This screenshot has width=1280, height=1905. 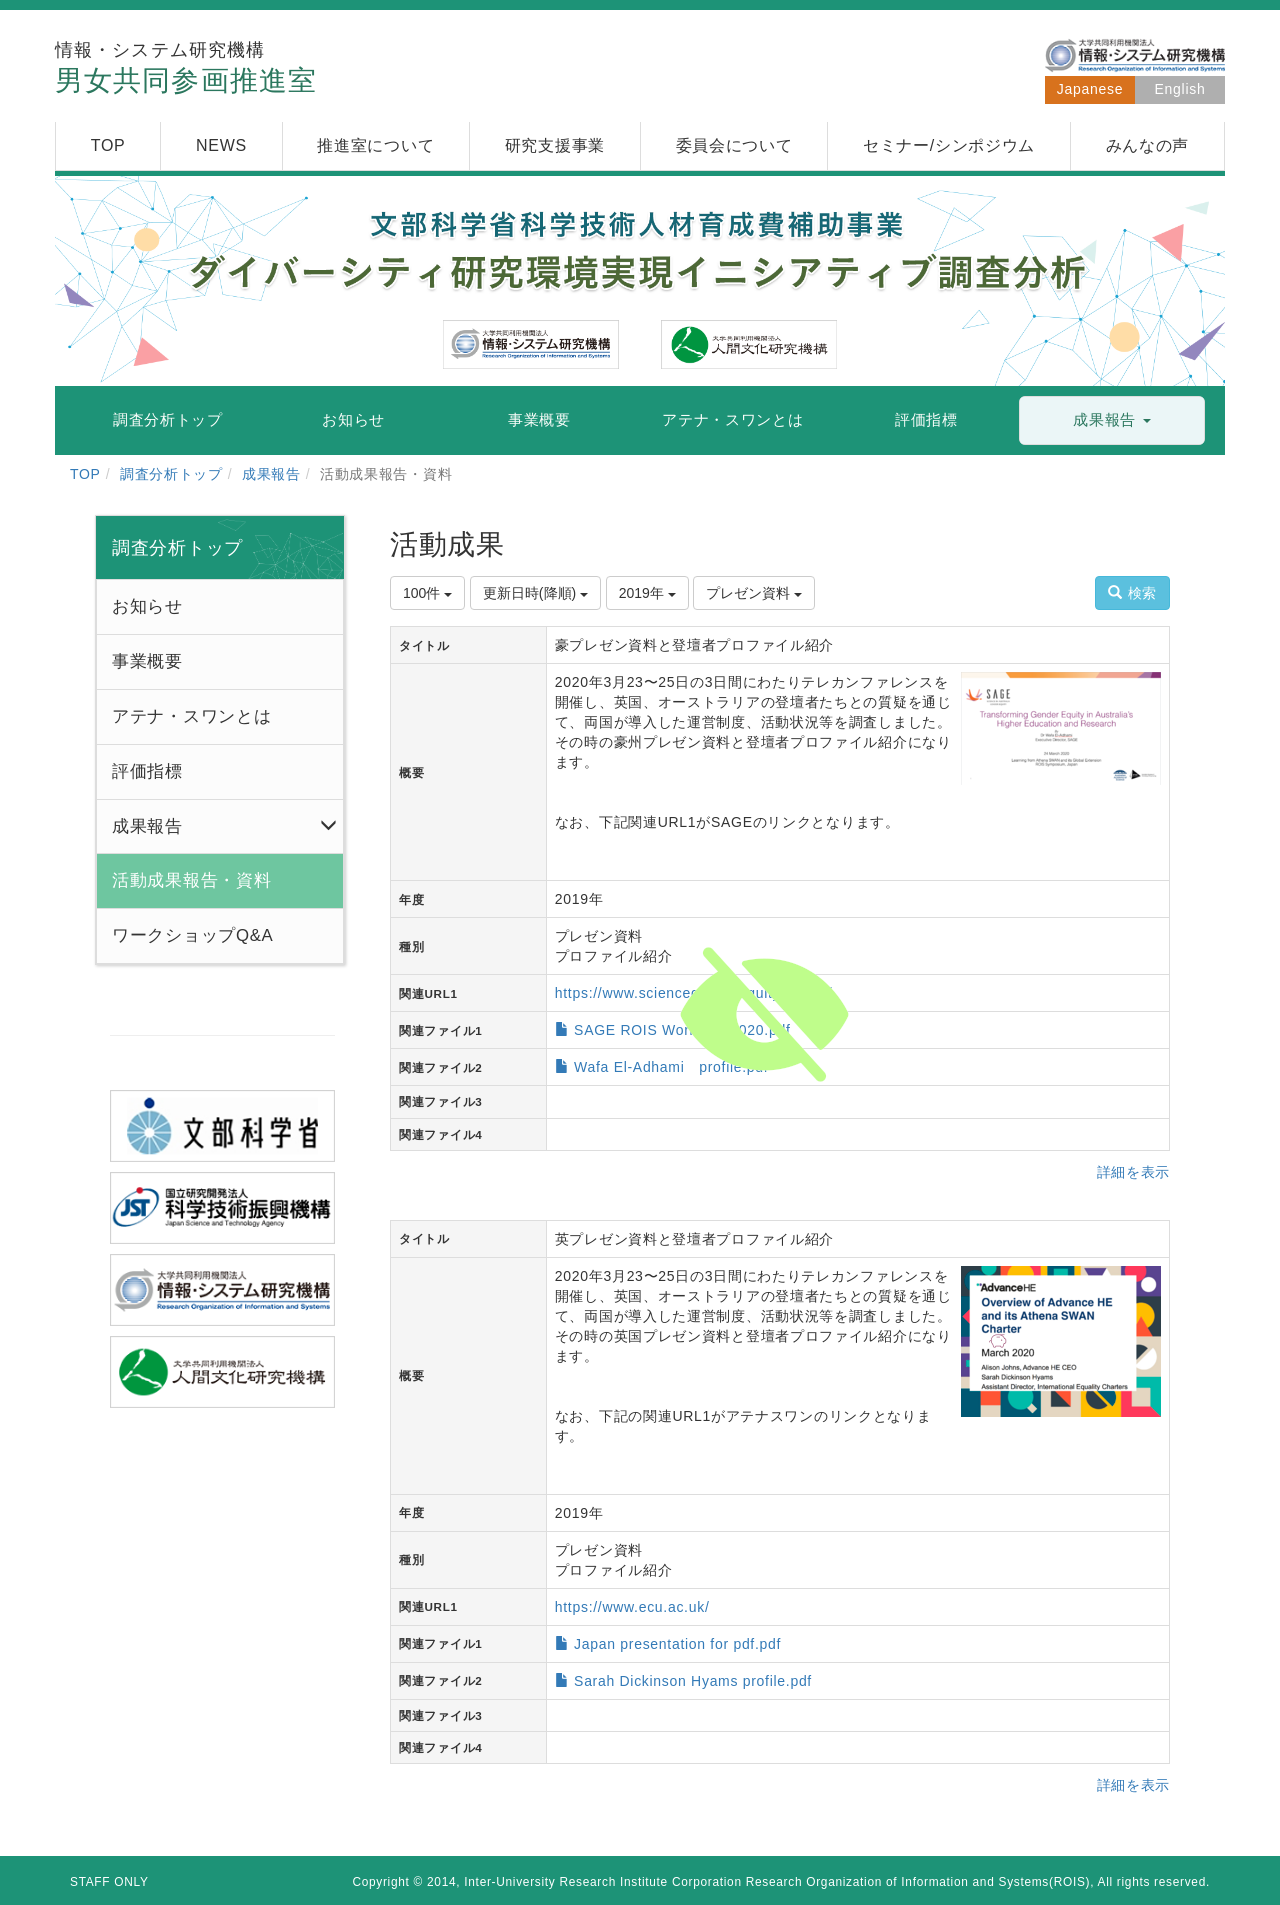 I want to click on access savings or budget features, so click(x=998, y=1341).